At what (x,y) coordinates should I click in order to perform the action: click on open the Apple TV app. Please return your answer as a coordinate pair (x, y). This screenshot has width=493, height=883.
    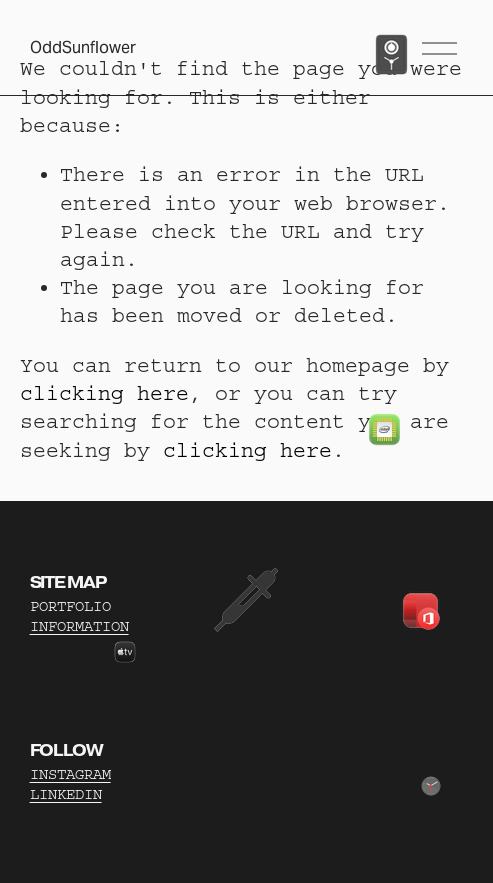
    Looking at the image, I should click on (125, 652).